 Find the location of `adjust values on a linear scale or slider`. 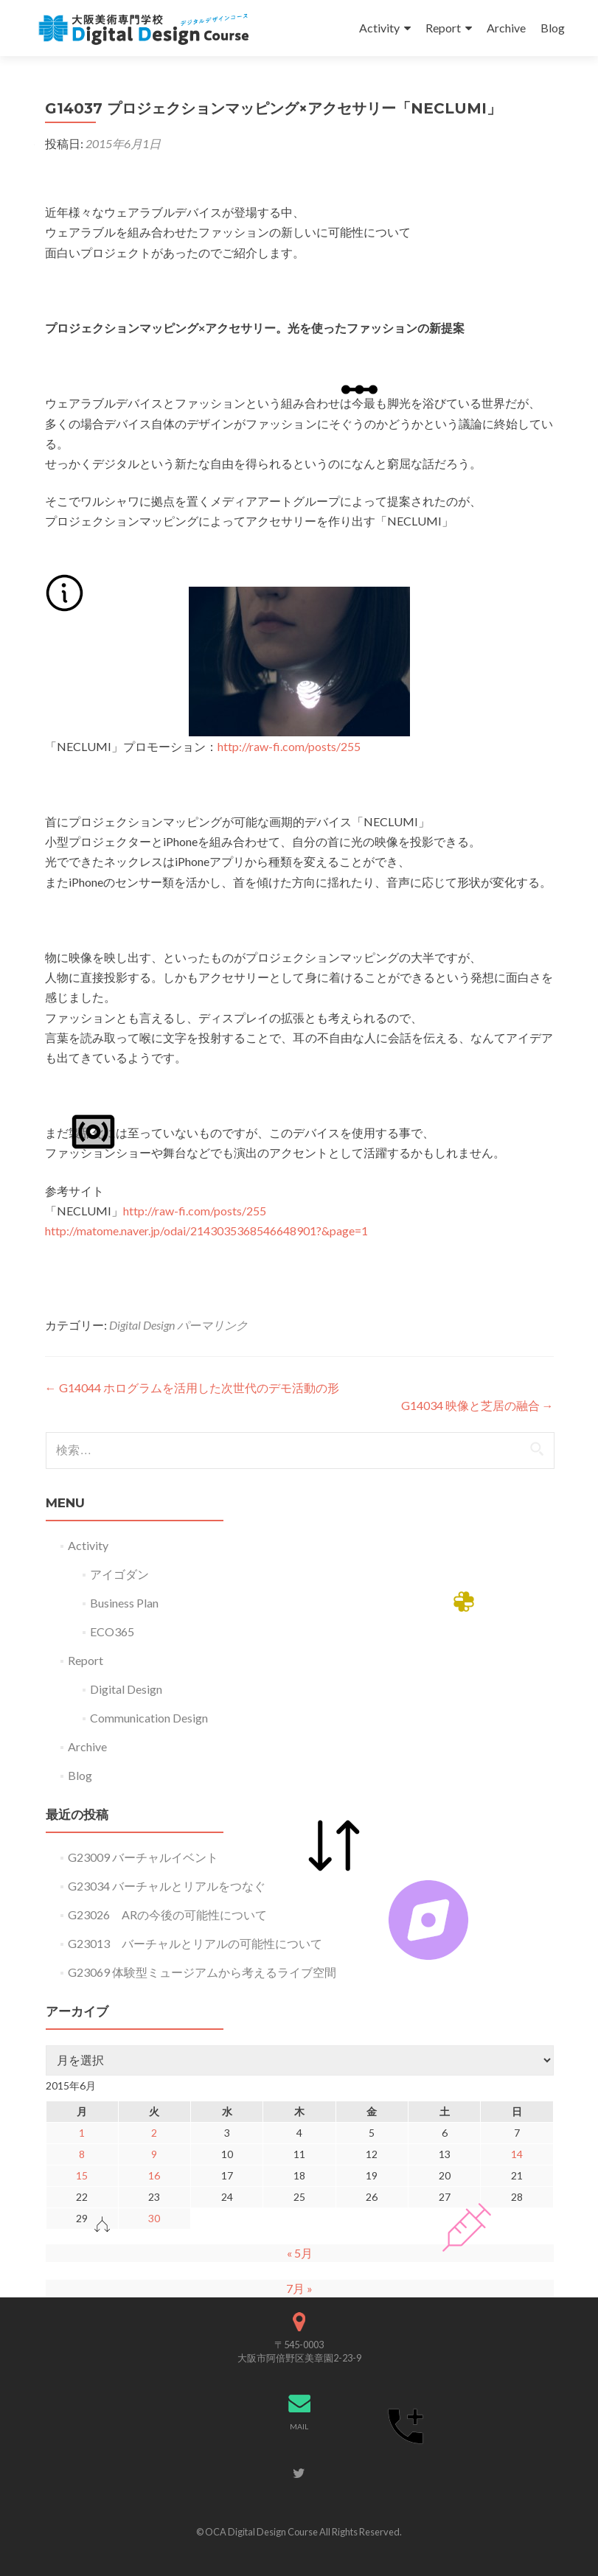

adjust values on a linear scale or slider is located at coordinates (359, 389).